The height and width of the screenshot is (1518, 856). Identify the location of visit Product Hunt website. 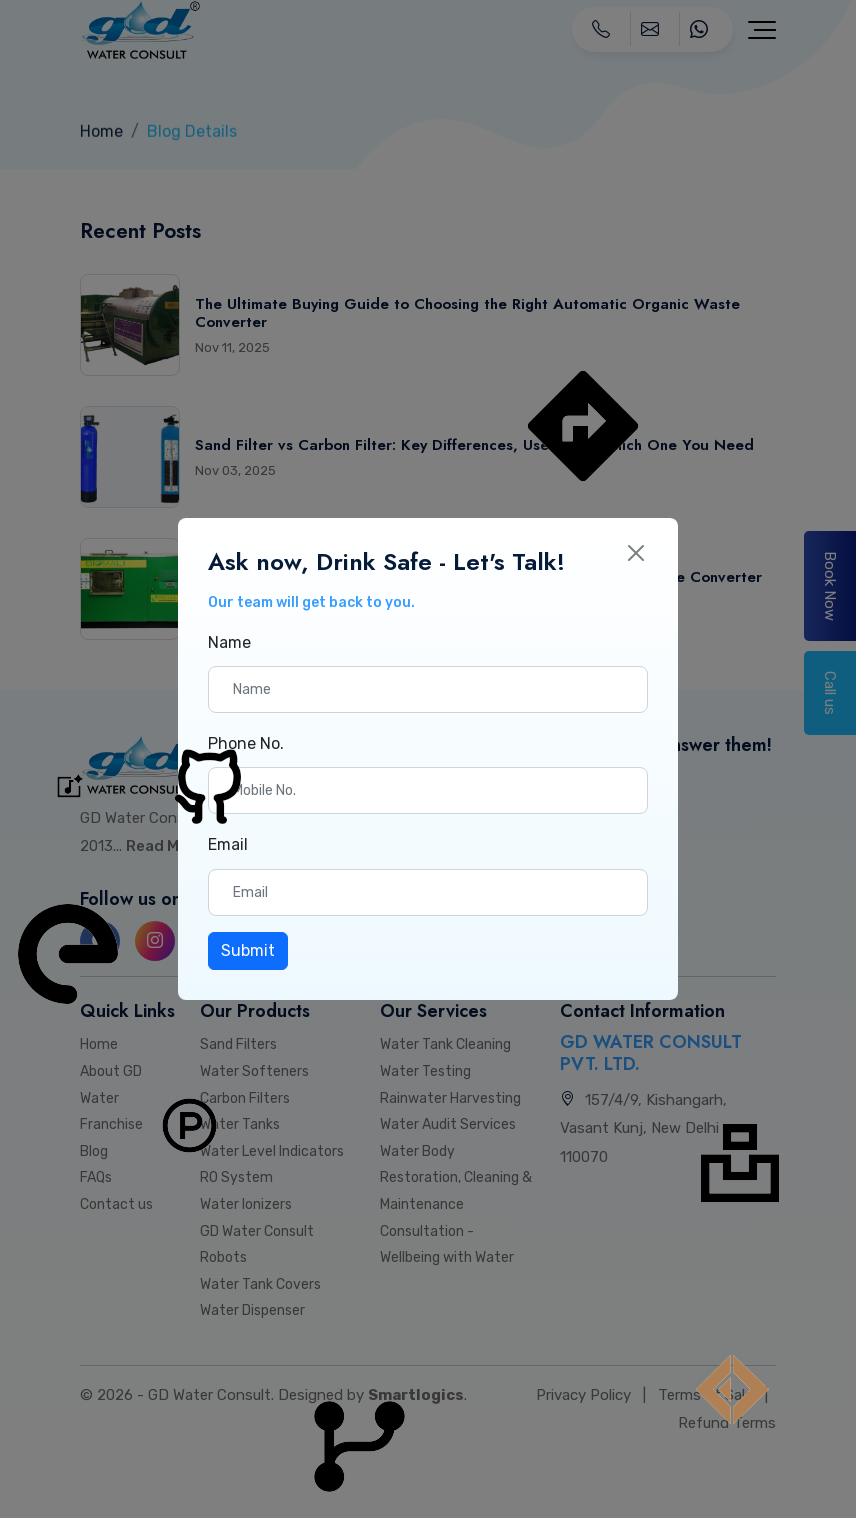
(189, 1125).